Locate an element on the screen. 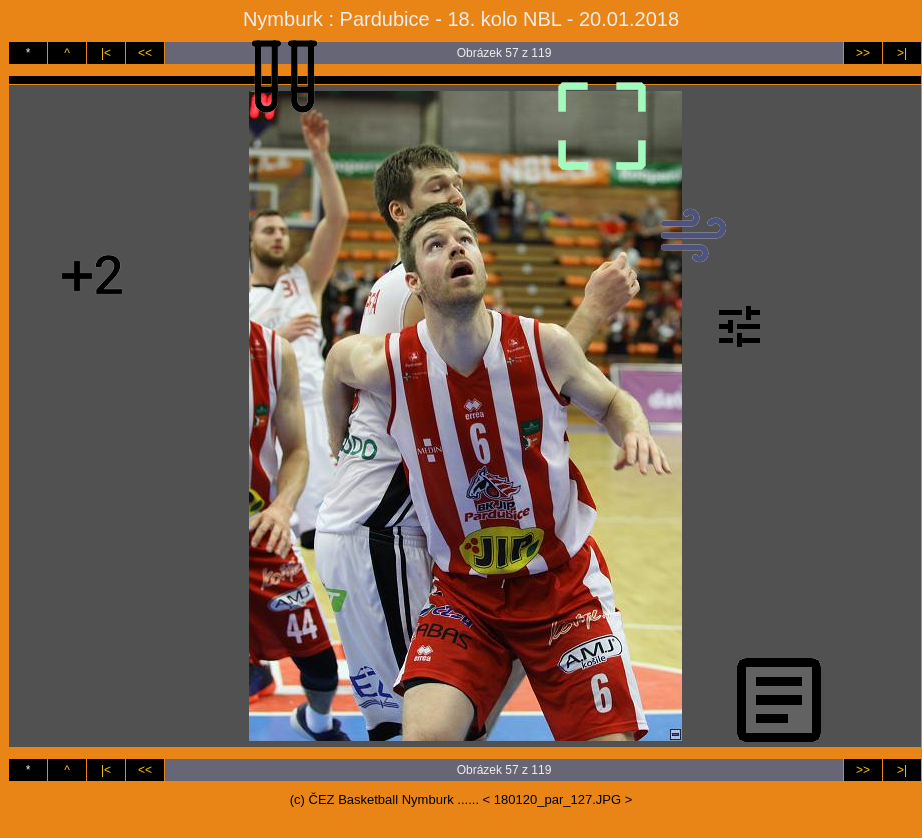 The image size is (922, 838). enter fullscreen mode is located at coordinates (602, 126).